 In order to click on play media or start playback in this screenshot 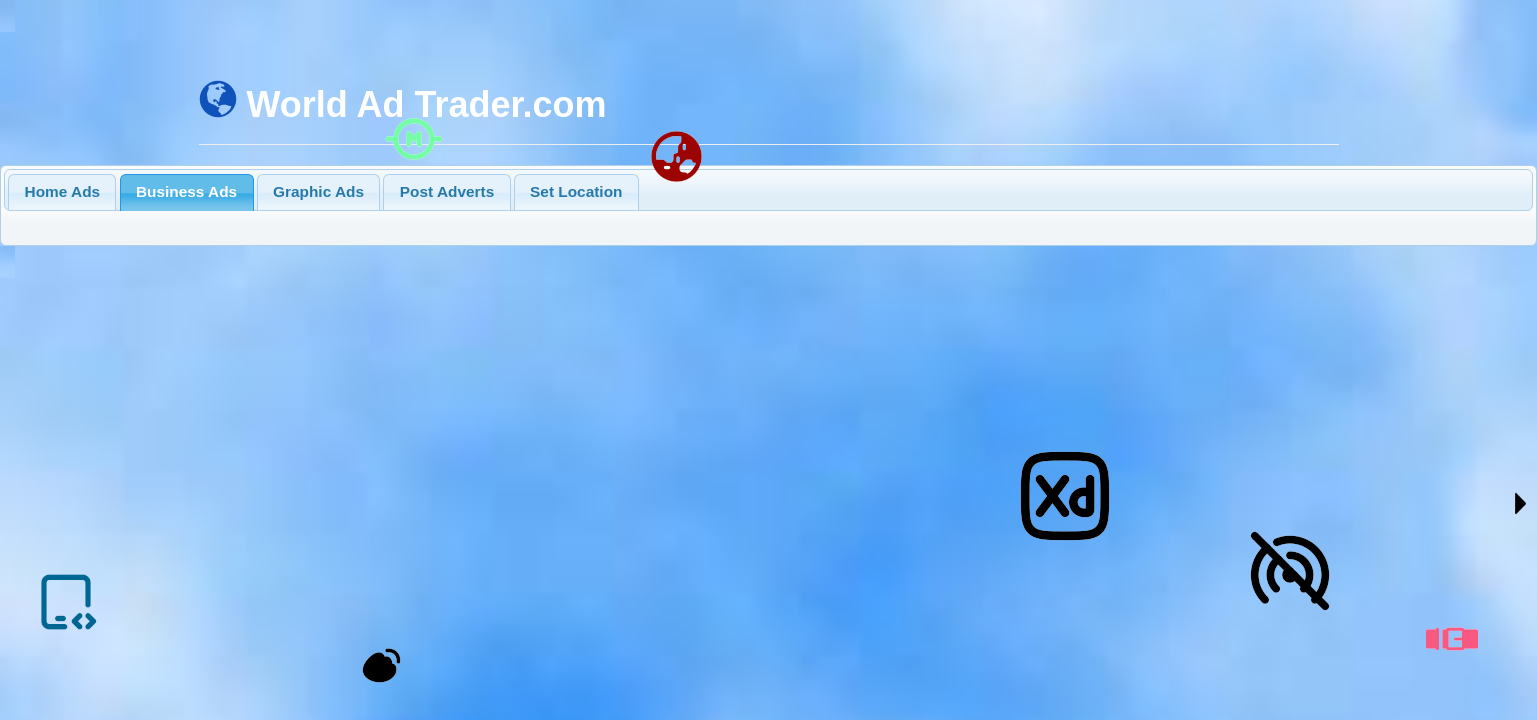, I will do `click(1520, 503)`.